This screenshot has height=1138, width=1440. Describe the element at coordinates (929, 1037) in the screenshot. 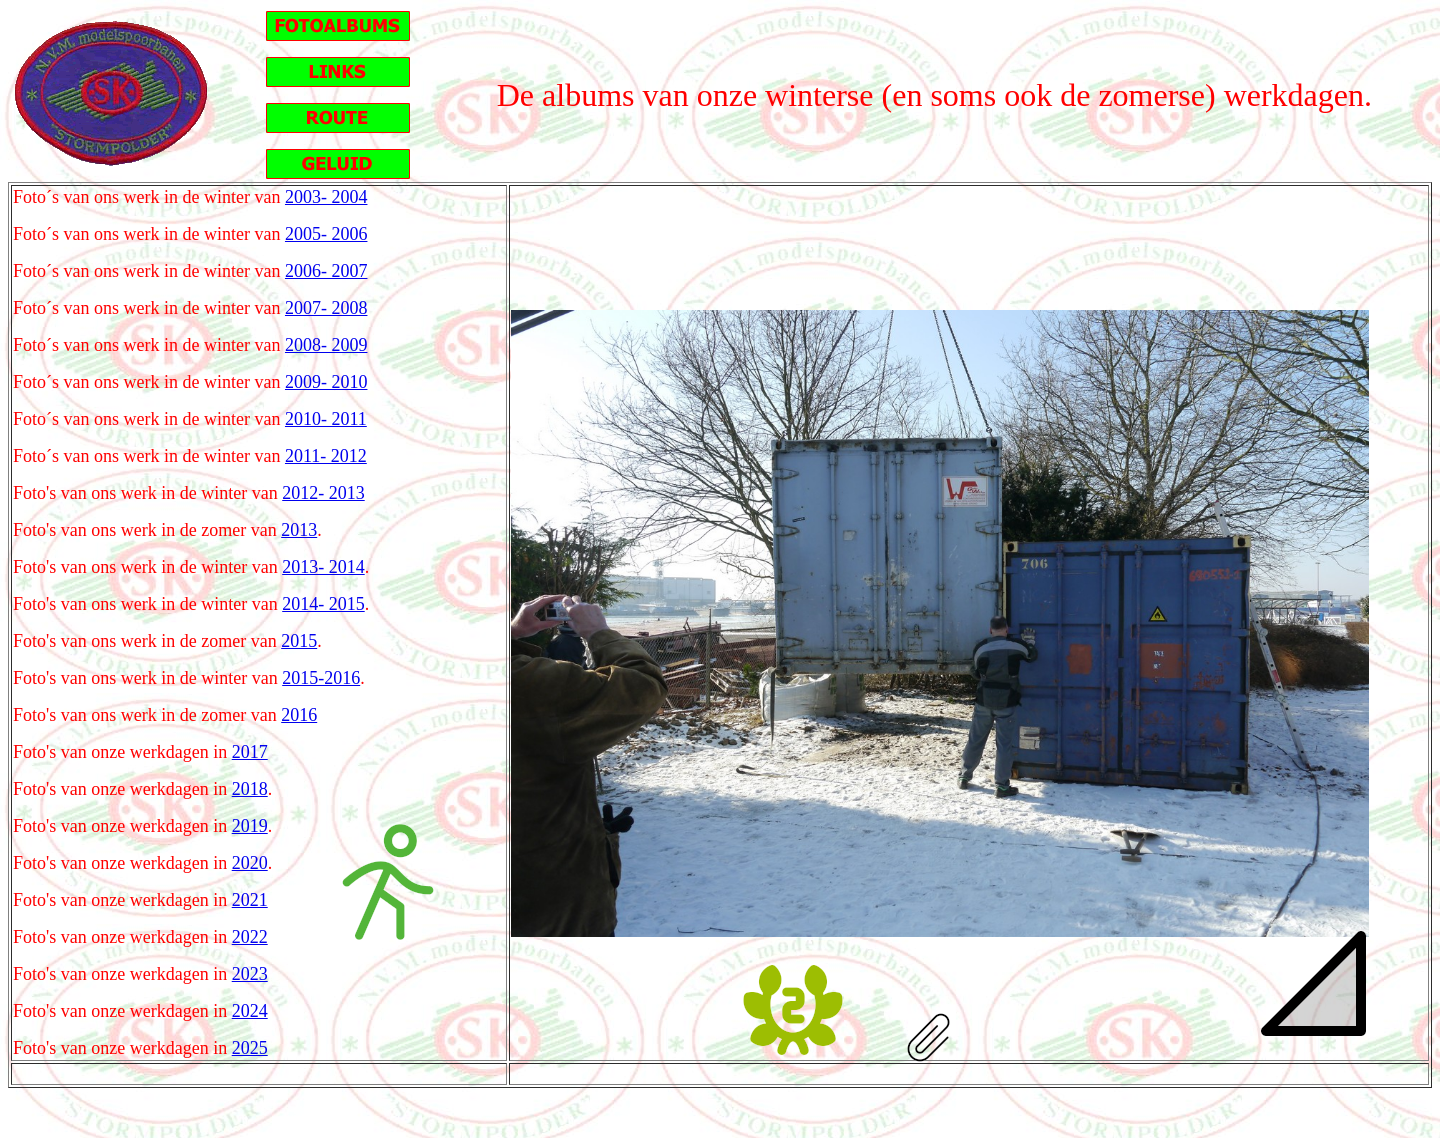

I see `attach a file to your message` at that location.